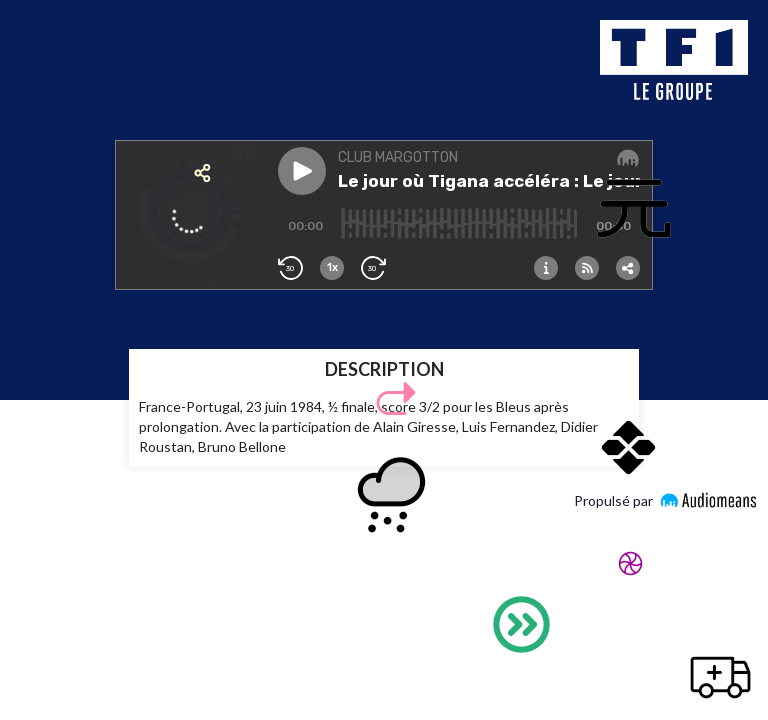 The image size is (768, 720). Describe the element at coordinates (628, 447) in the screenshot. I see `pix instant payment system logo` at that location.